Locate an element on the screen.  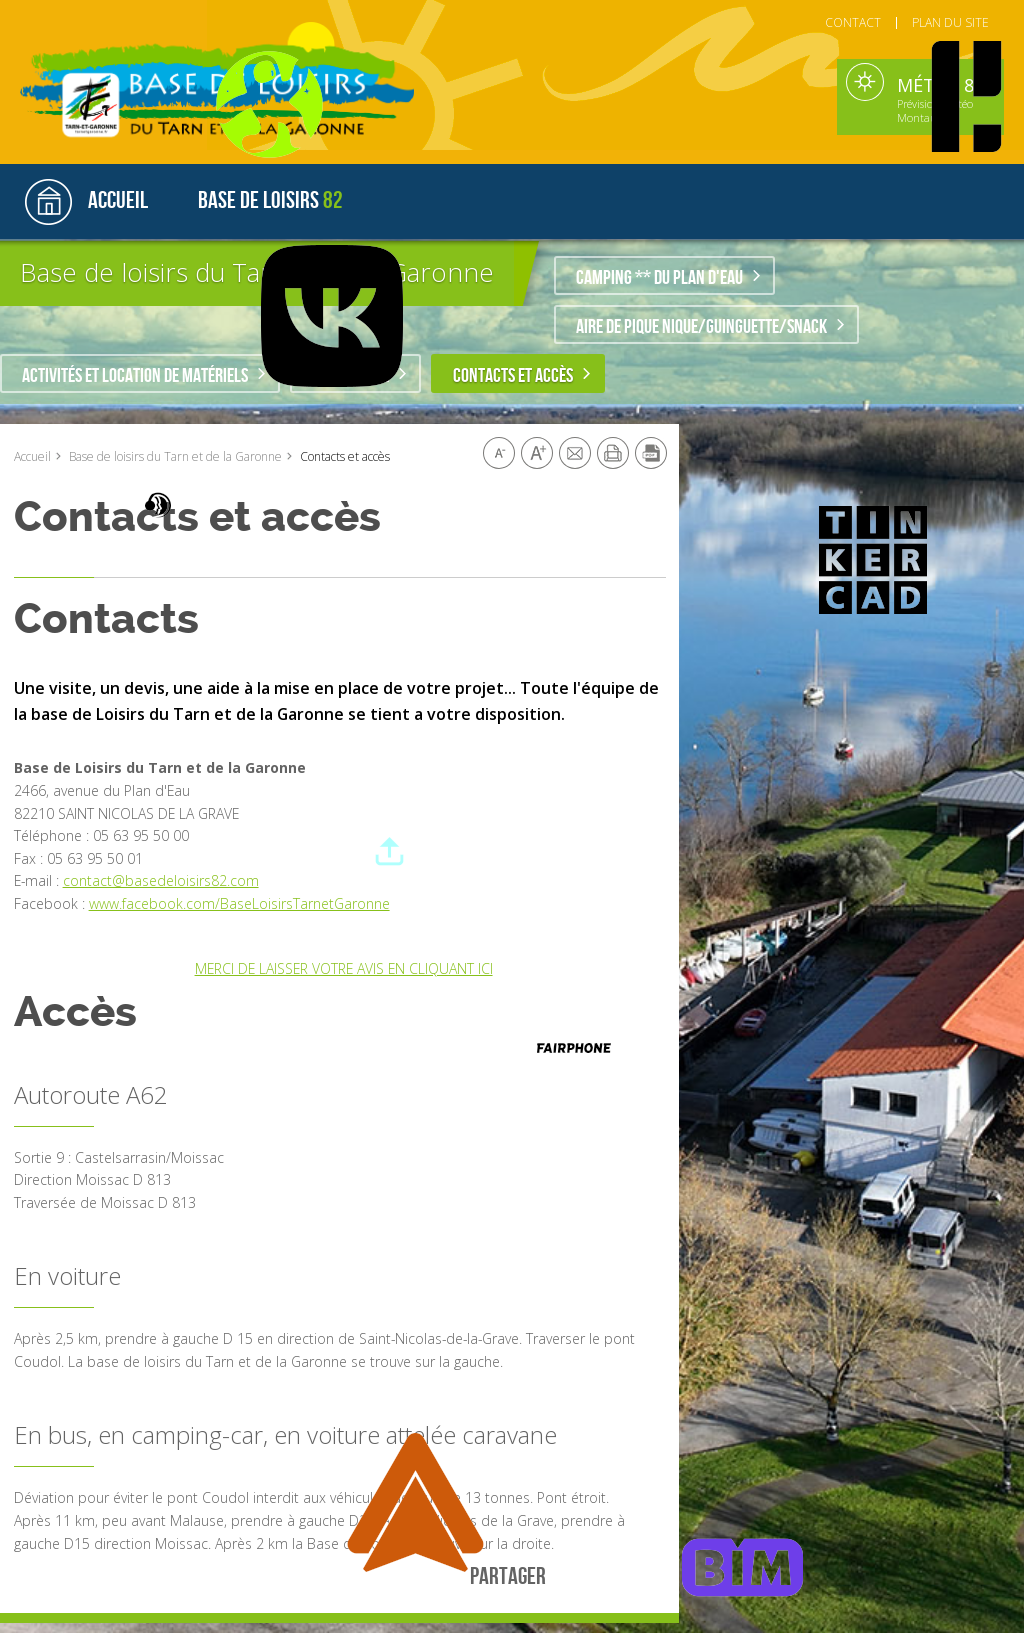
share content with others is located at coordinates (389, 851).